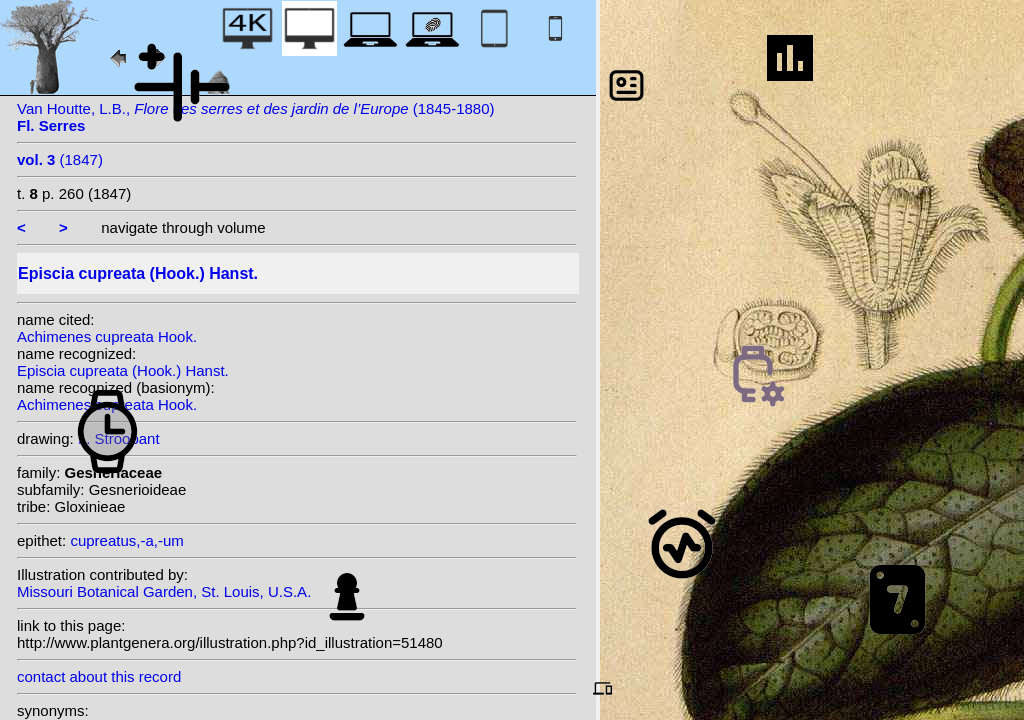 This screenshot has height=720, width=1024. Describe the element at coordinates (182, 87) in the screenshot. I see `add a new cell to the circuit diagram` at that location.